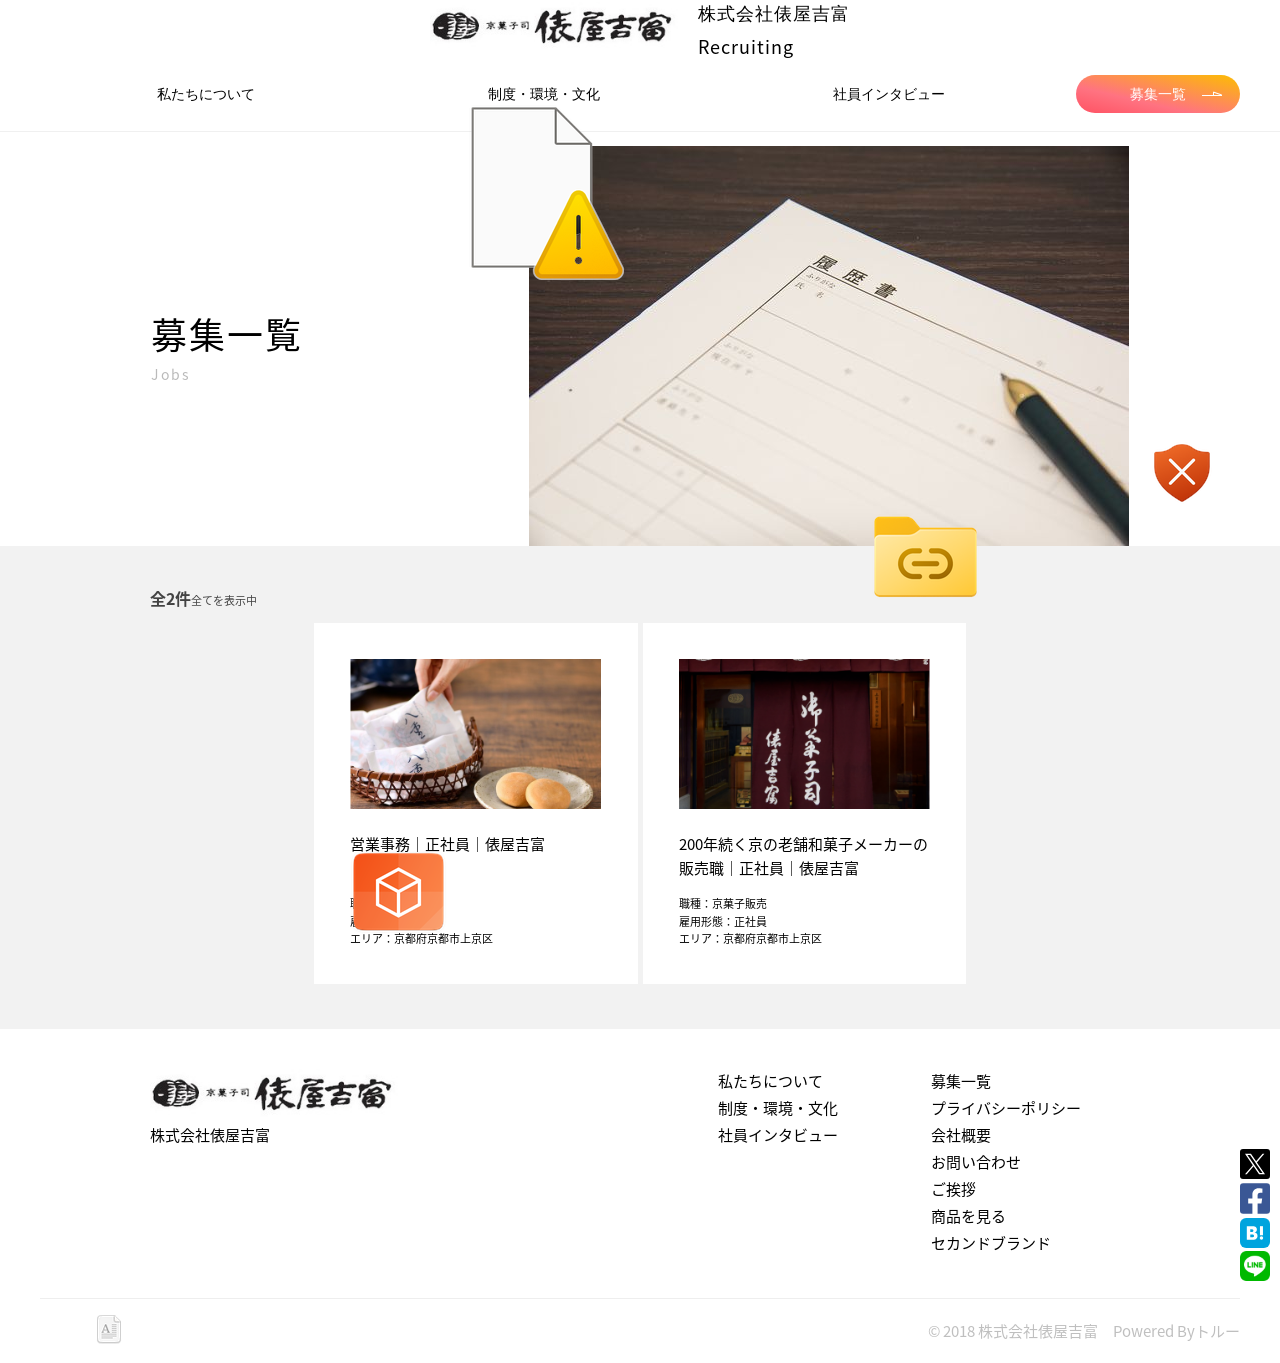 The height and width of the screenshot is (1363, 1280). What do you see at coordinates (109, 1329) in the screenshot?
I see `open a rich text document` at bounding box center [109, 1329].